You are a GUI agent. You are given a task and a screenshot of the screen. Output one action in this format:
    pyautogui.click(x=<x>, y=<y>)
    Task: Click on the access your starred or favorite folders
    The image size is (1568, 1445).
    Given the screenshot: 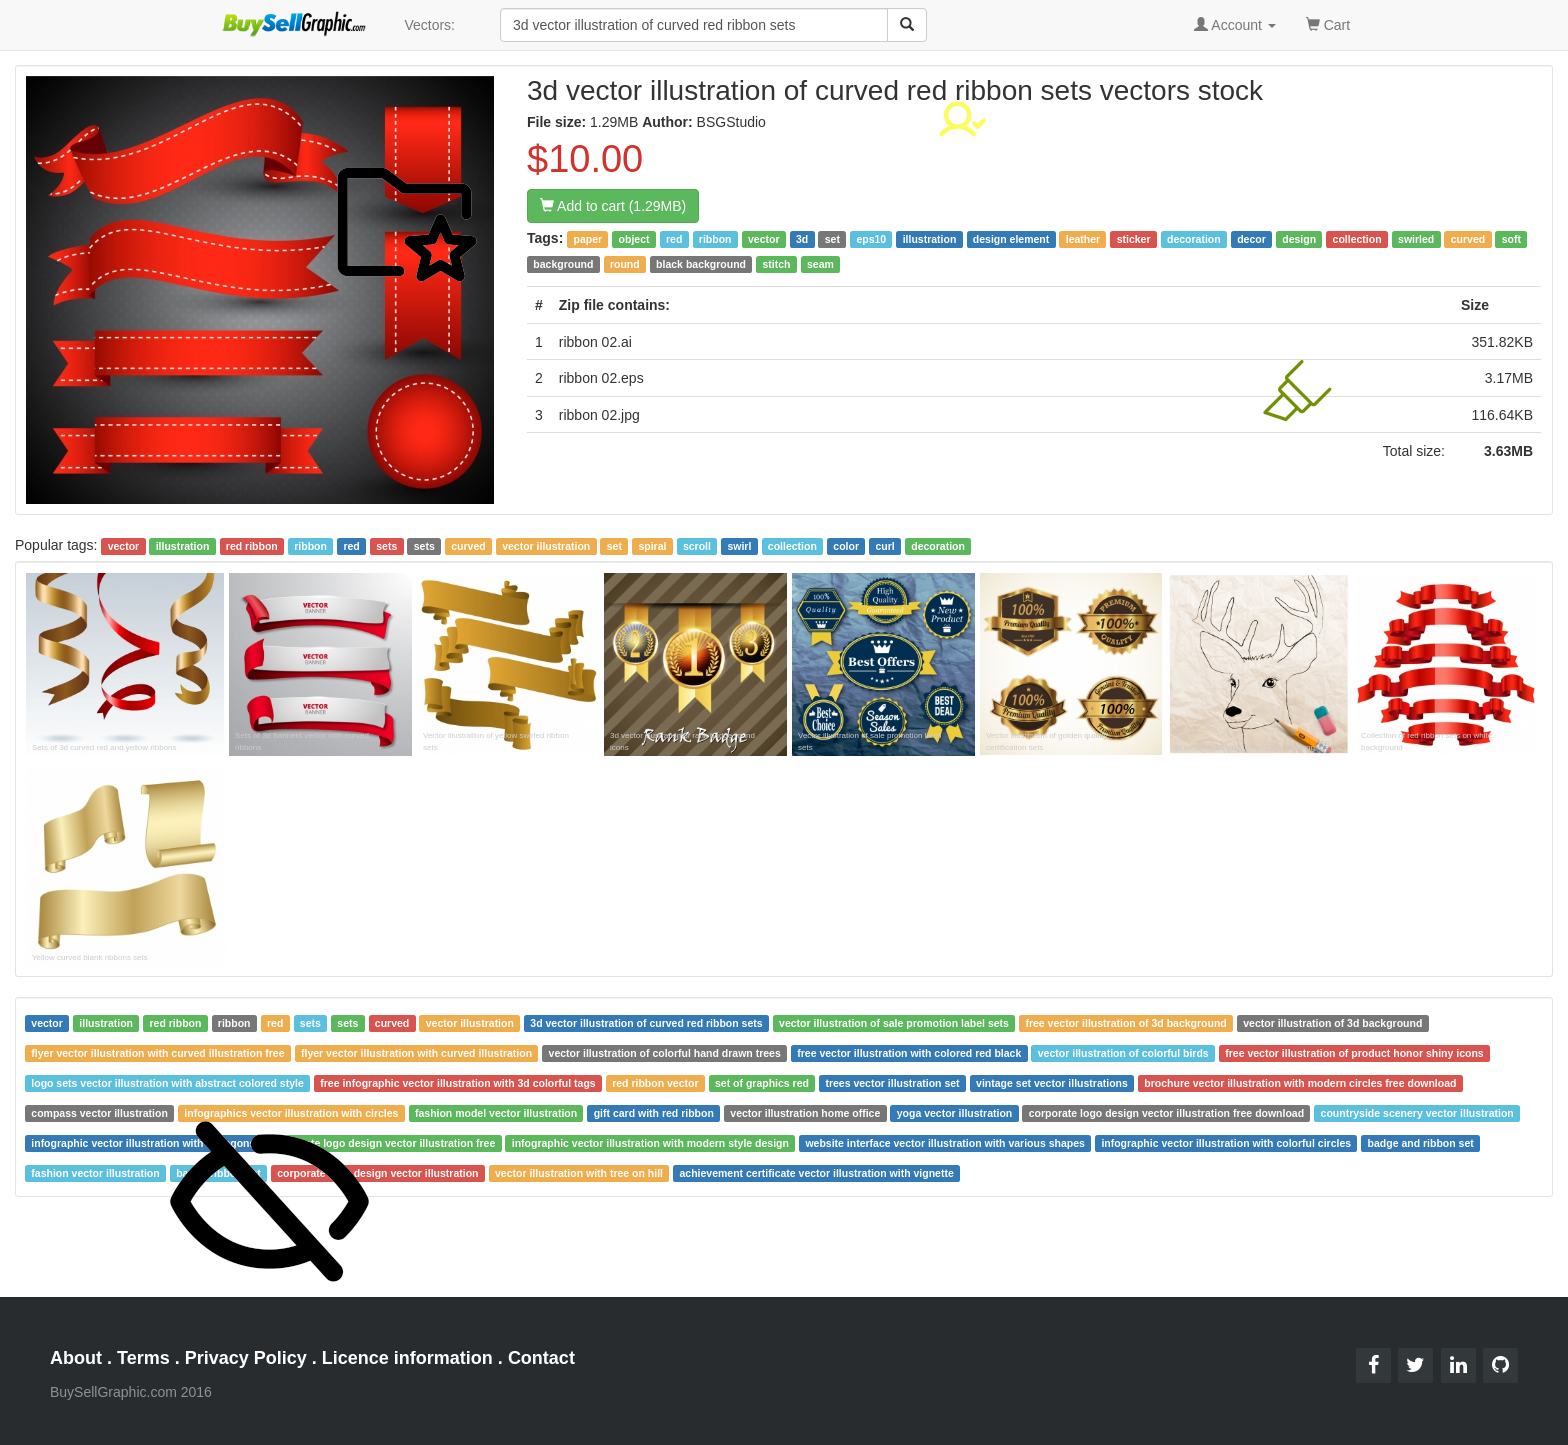 What is the action you would take?
    pyautogui.click(x=404, y=219)
    